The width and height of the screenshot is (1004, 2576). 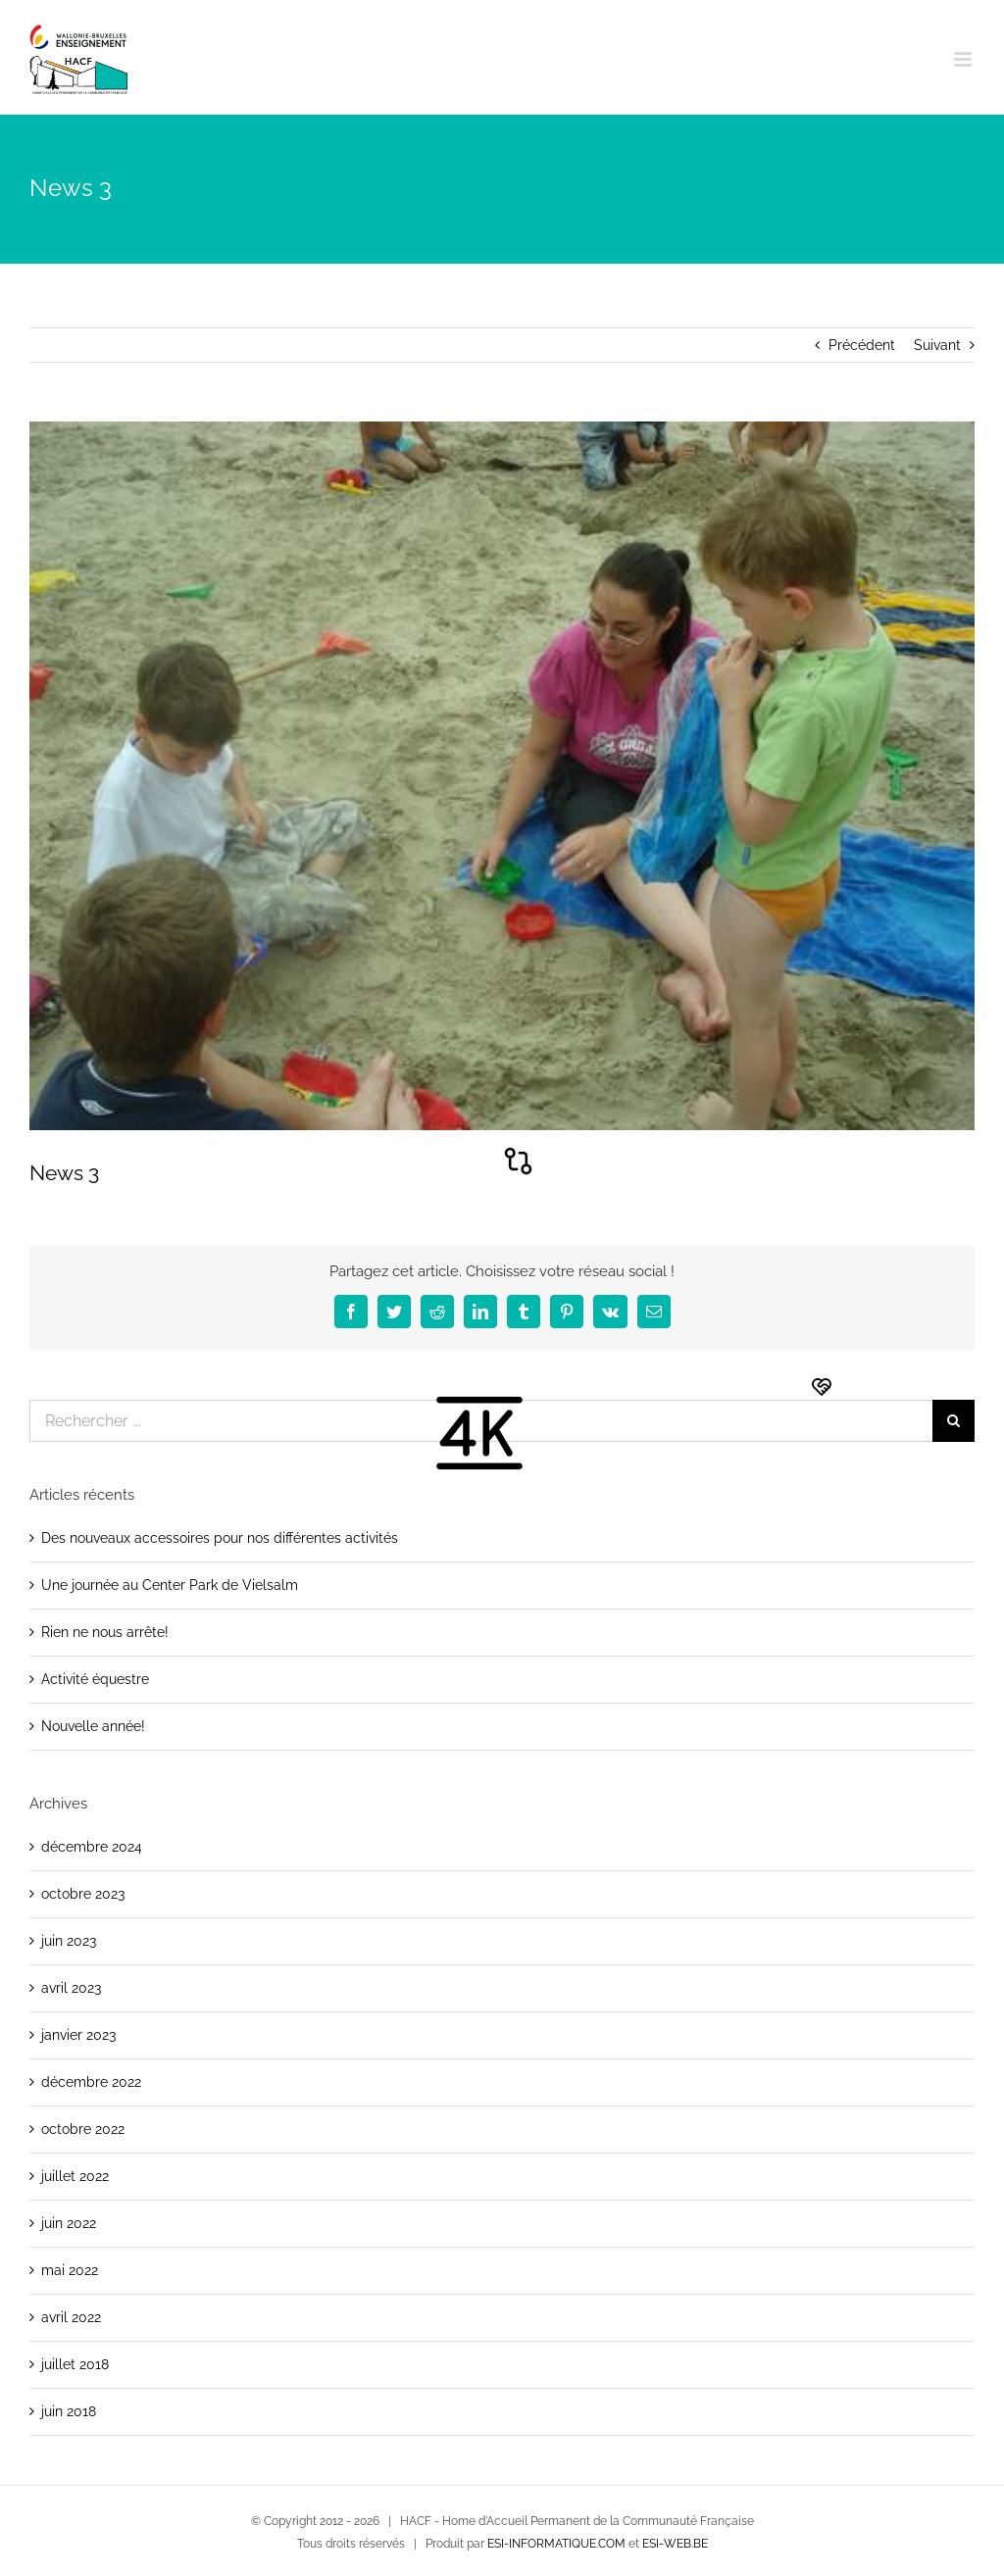 What do you see at coordinates (479, 1433) in the screenshot?
I see `indicates 4K video resolution quality` at bounding box center [479, 1433].